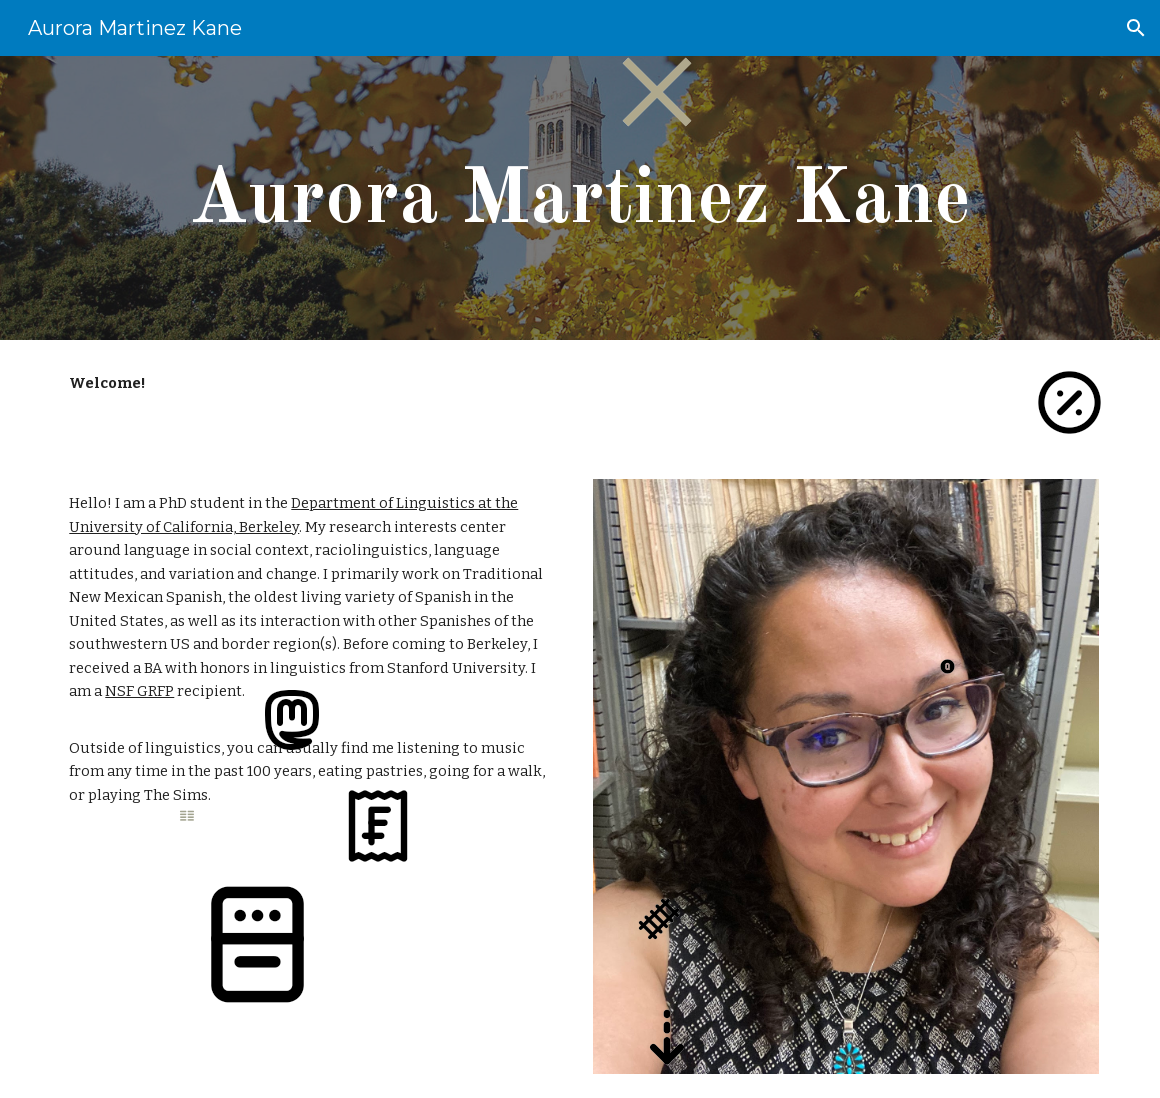 The width and height of the screenshot is (1160, 1098). What do you see at coordinates (1069, 402) in the screenshot?
I see `view discount or percentage-based promotion` at bounding box center [1069, 402].